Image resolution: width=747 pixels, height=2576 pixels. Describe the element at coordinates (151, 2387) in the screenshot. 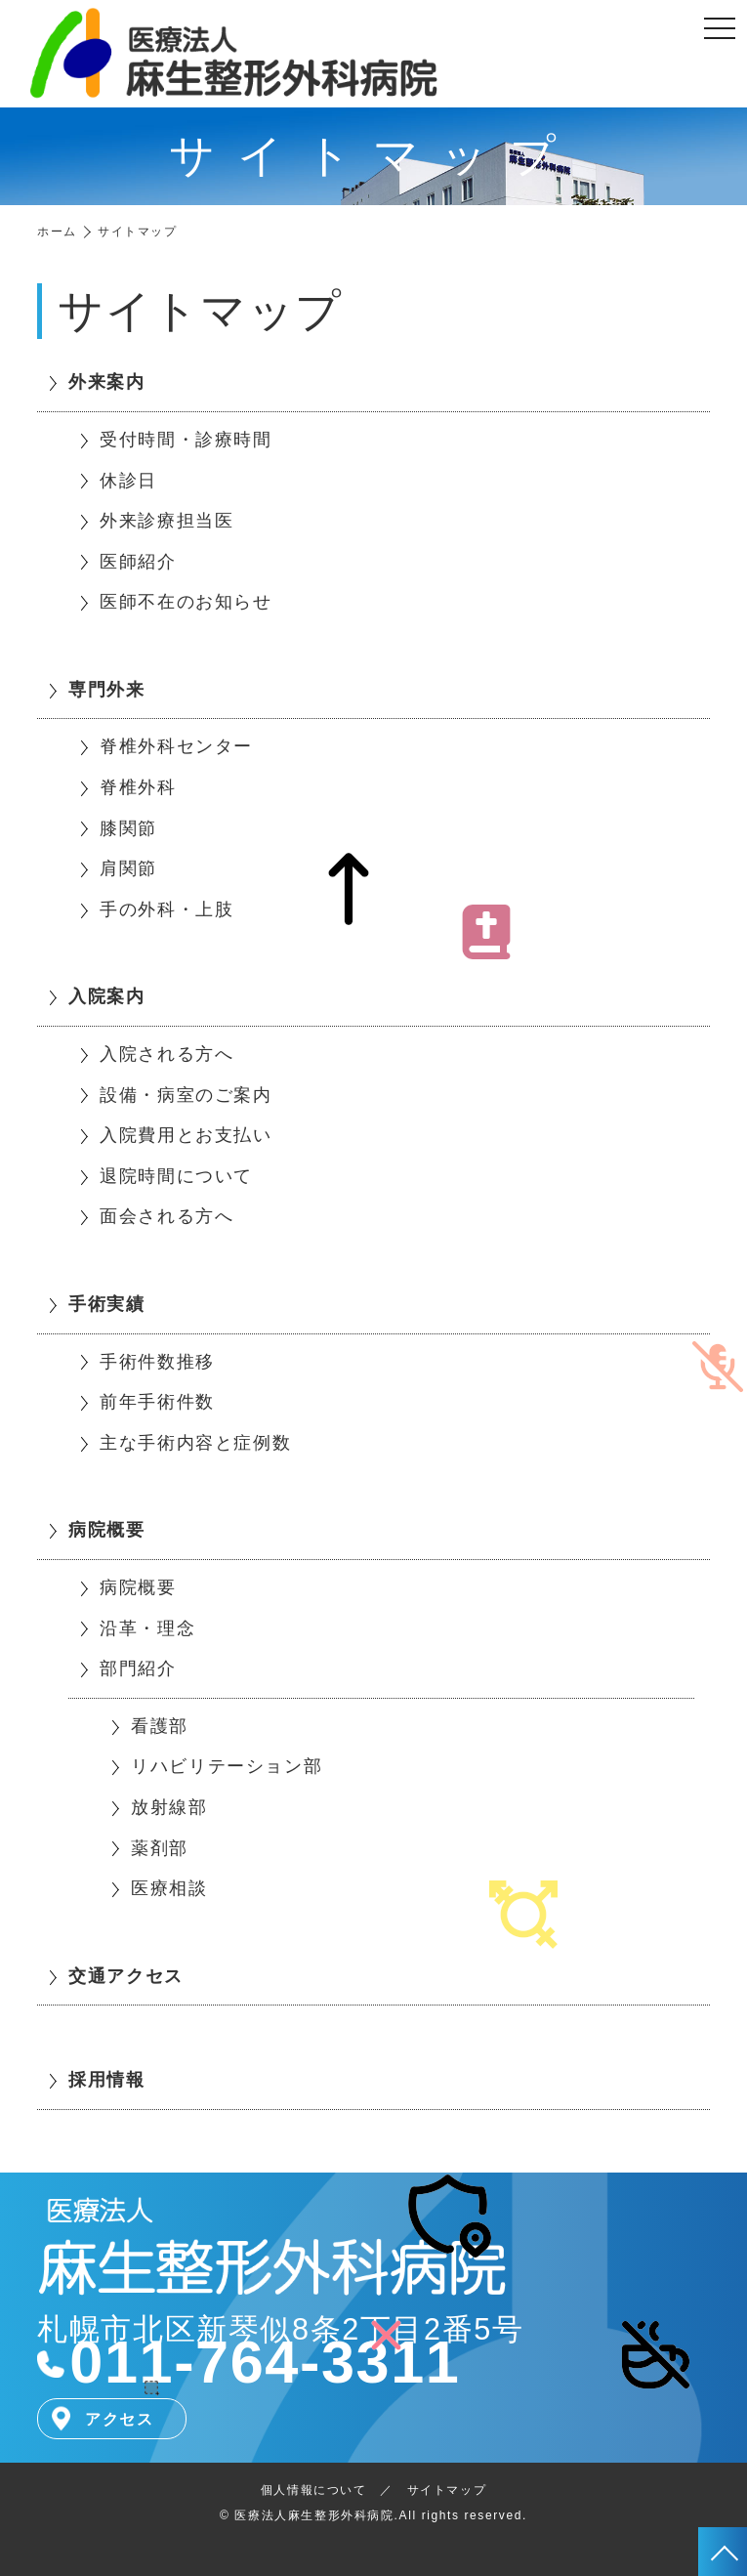

I see `add to current selection` at that location.